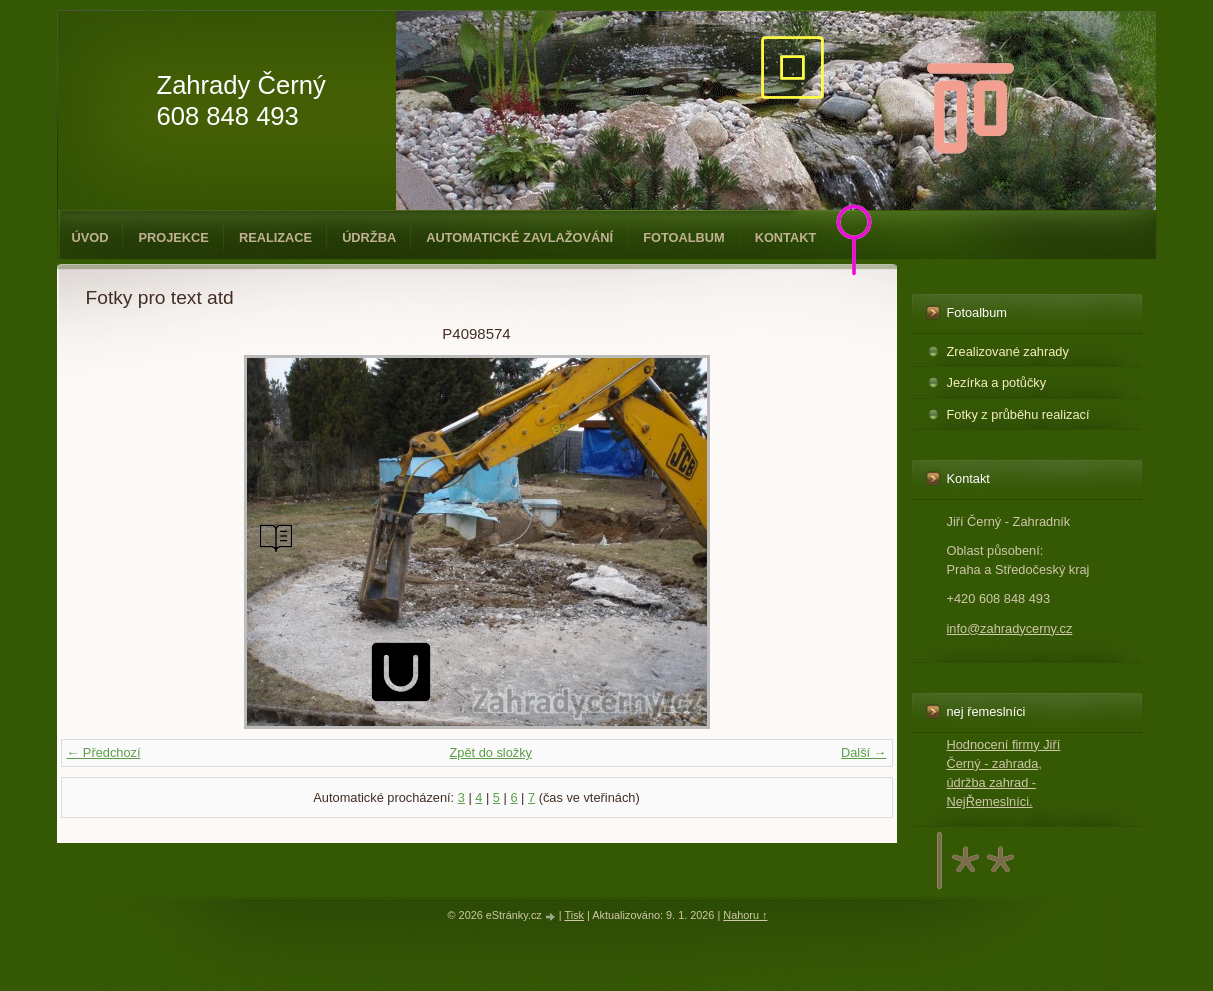  Describe the element at coordinates (276, 536) in the screenshot. I see `open reading mode or e-reader` at that location.